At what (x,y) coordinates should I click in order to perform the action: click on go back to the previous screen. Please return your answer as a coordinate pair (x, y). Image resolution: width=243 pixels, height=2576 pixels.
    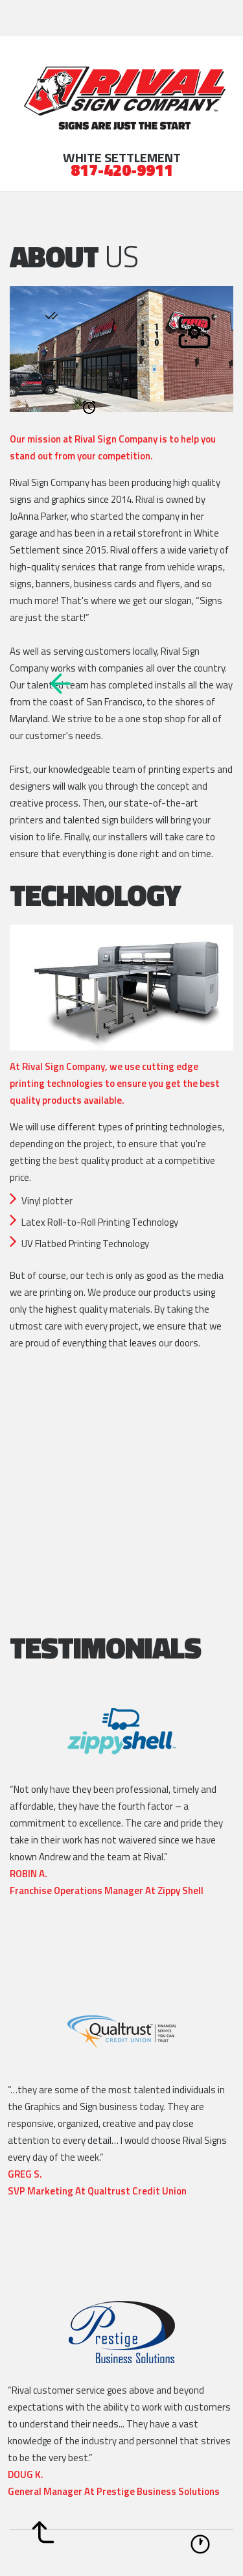
    Looking at the image, I should click on (60, 683).